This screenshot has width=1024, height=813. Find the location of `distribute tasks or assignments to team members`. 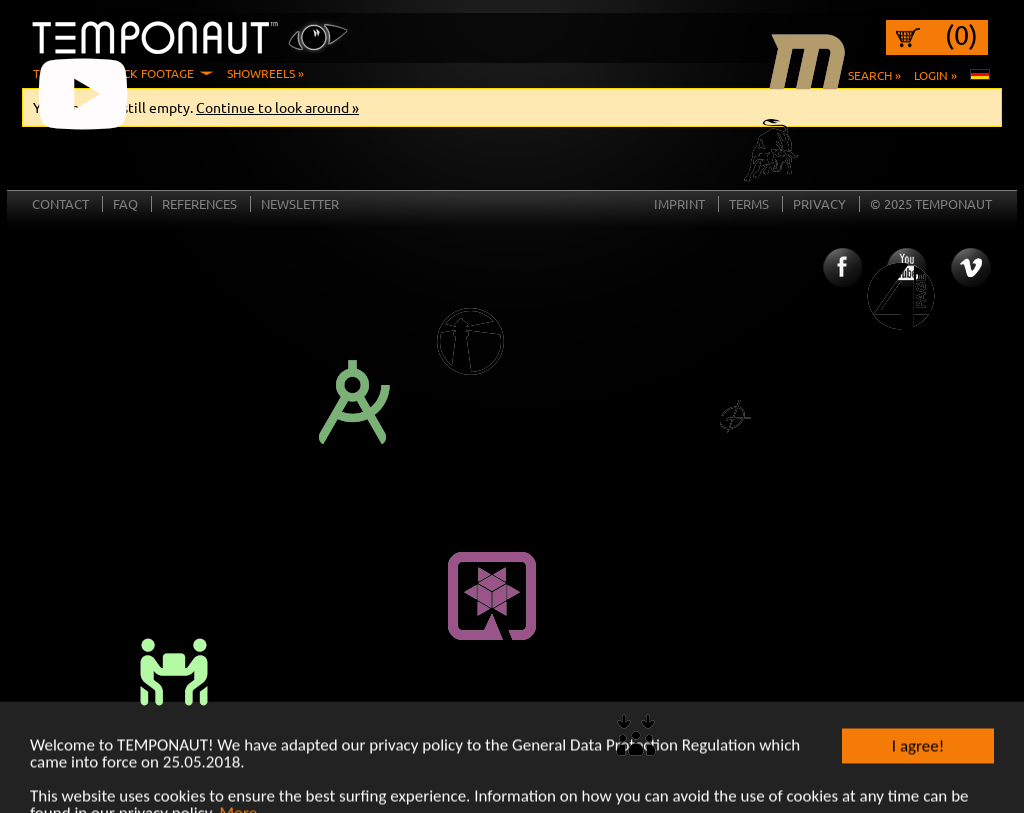

distribute tasks or assignments to team members is located at coordinates (636, 736).